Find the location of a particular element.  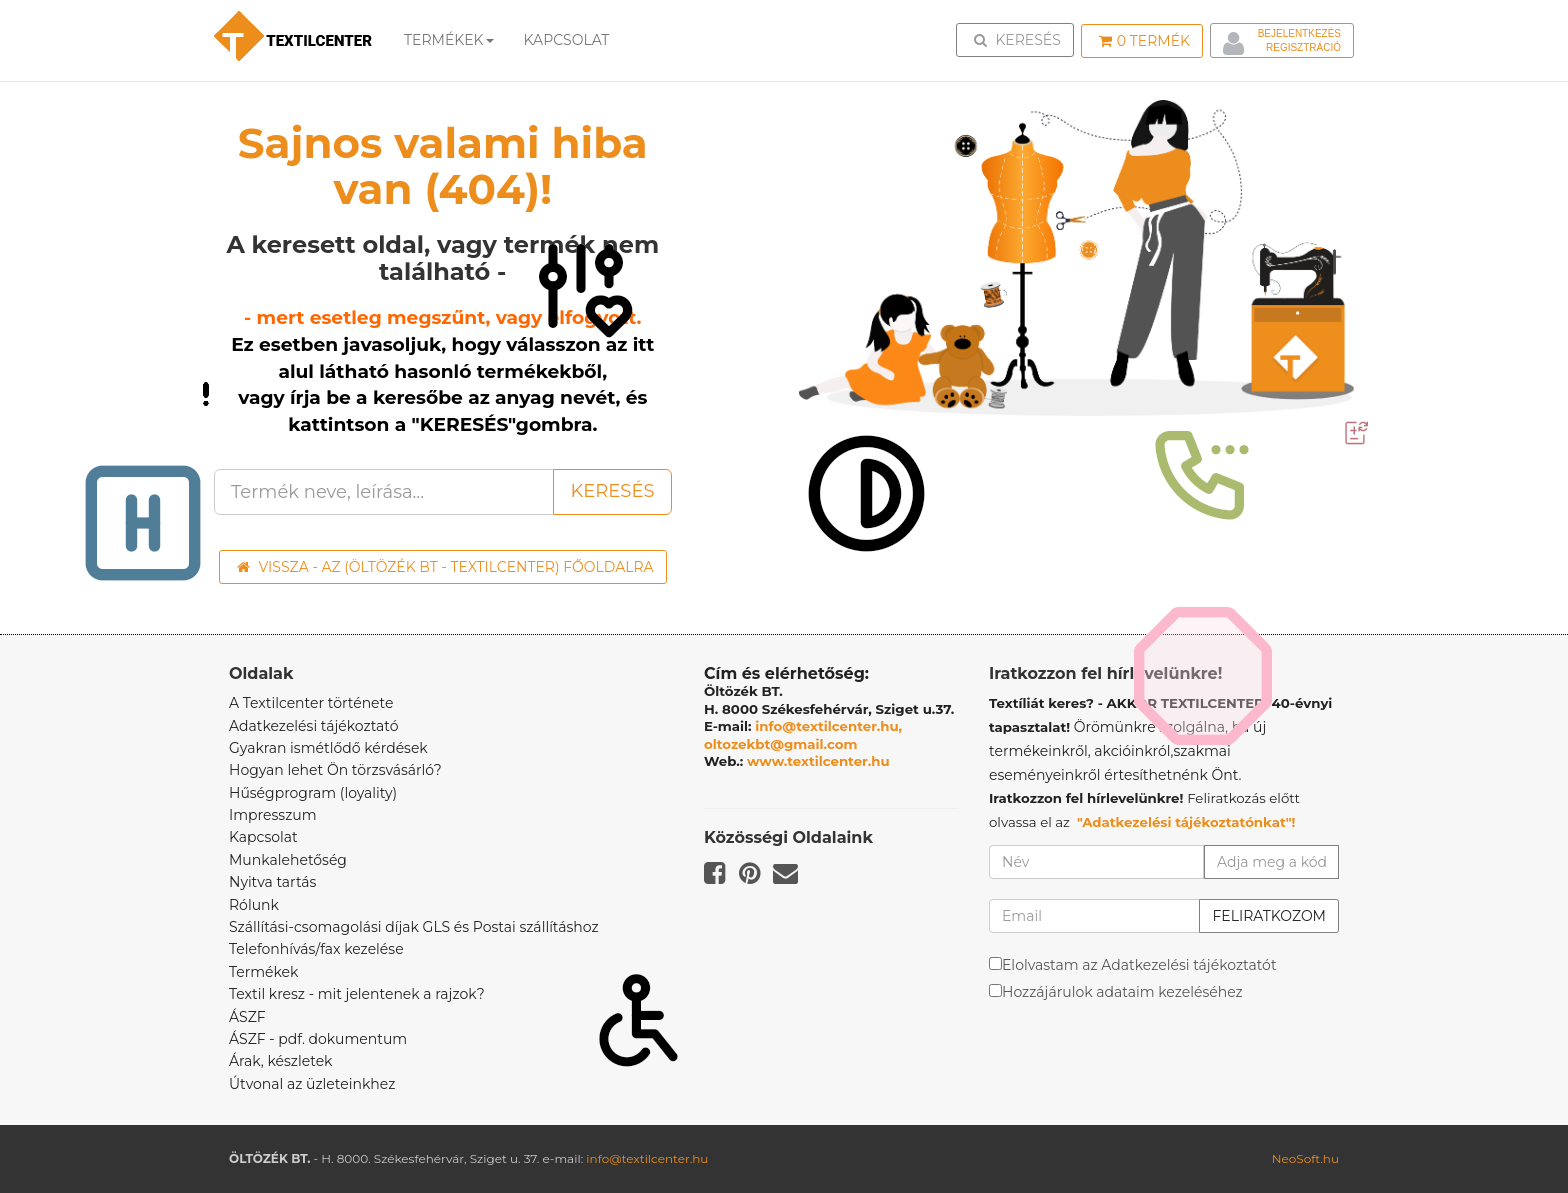

indicates high priority notification or alert is located at coordinates (206, 394).